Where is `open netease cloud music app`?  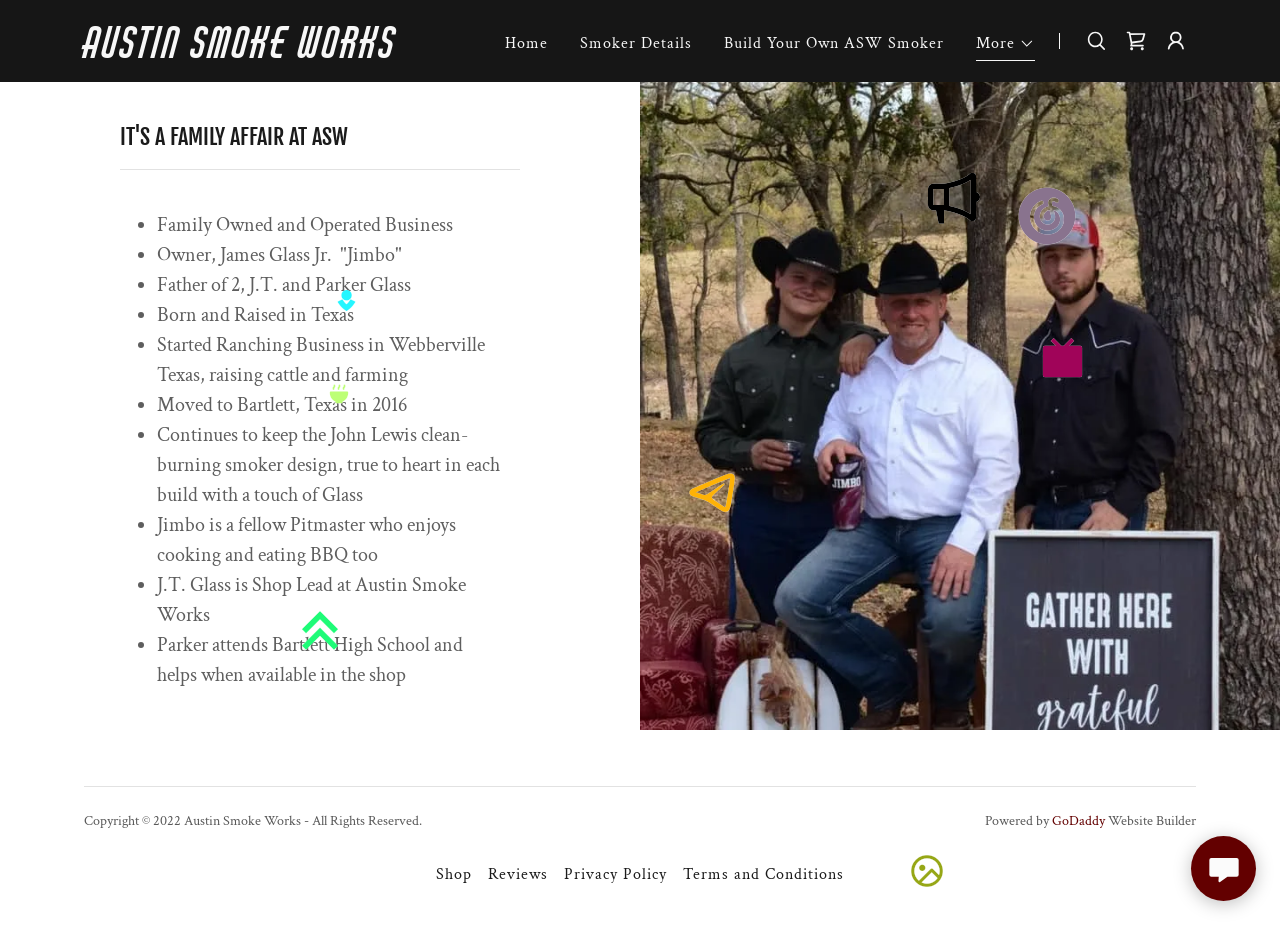 open netease cloud music app is located at coordinates (1047, 216).